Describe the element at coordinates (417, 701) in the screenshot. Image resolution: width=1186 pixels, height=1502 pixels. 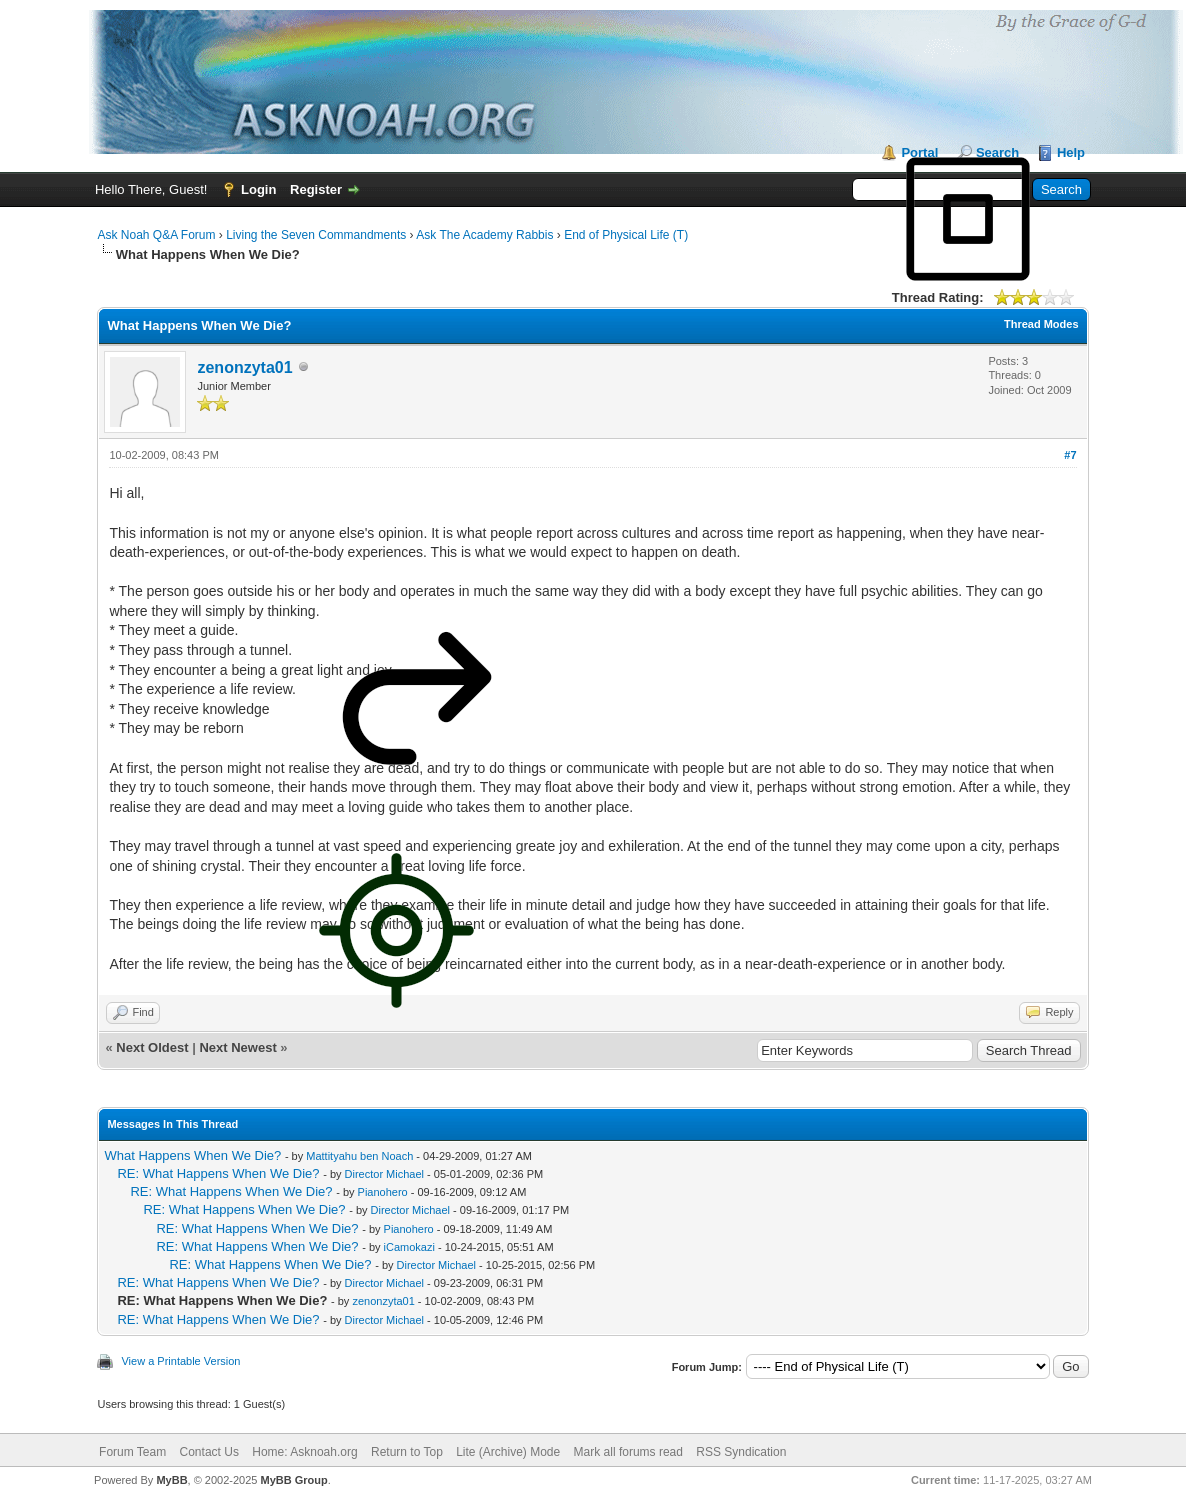
I see `redo the last undone action` at that location.